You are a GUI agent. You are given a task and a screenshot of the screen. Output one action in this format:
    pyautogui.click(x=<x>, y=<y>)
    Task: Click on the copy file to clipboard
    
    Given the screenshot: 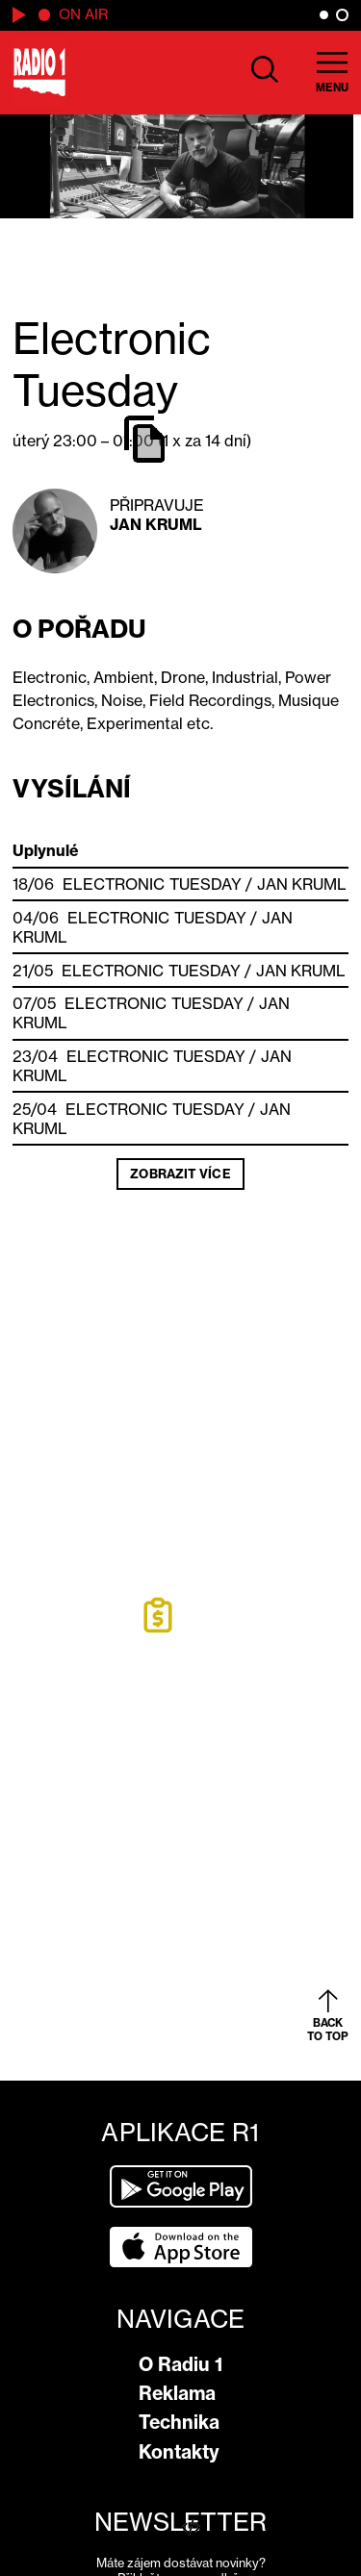 What is the action you would take?
    pyautogui.click(x=145, y=439)
    